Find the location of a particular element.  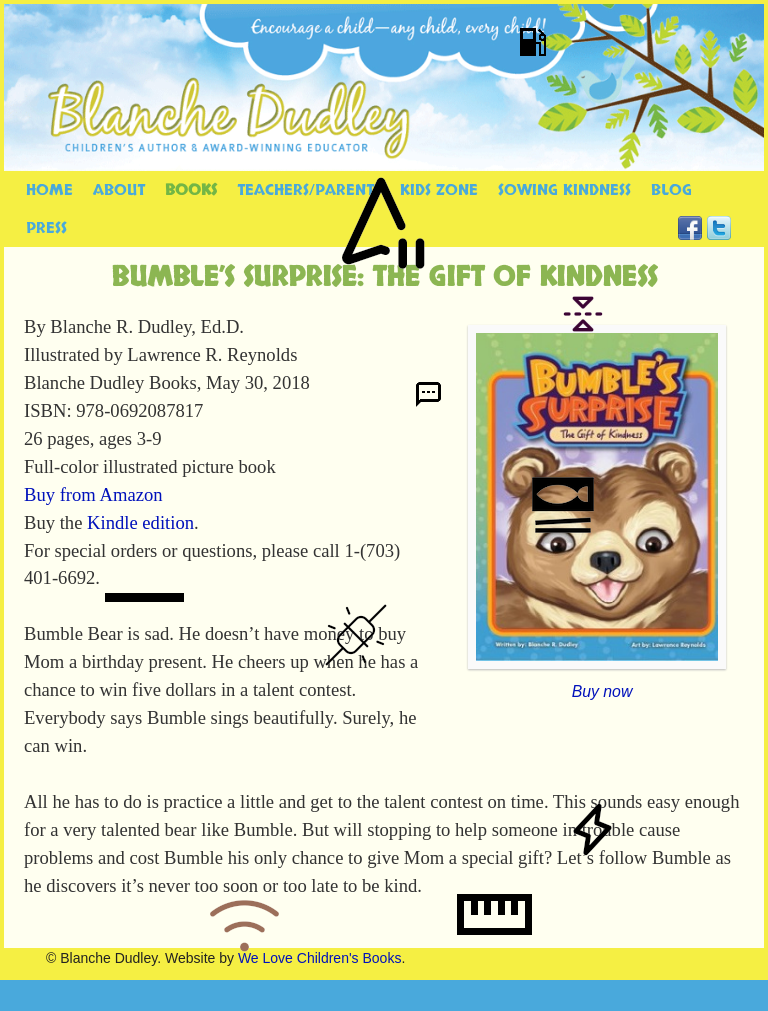

access ruler or measurement tool is located at coordinates (494, 914).